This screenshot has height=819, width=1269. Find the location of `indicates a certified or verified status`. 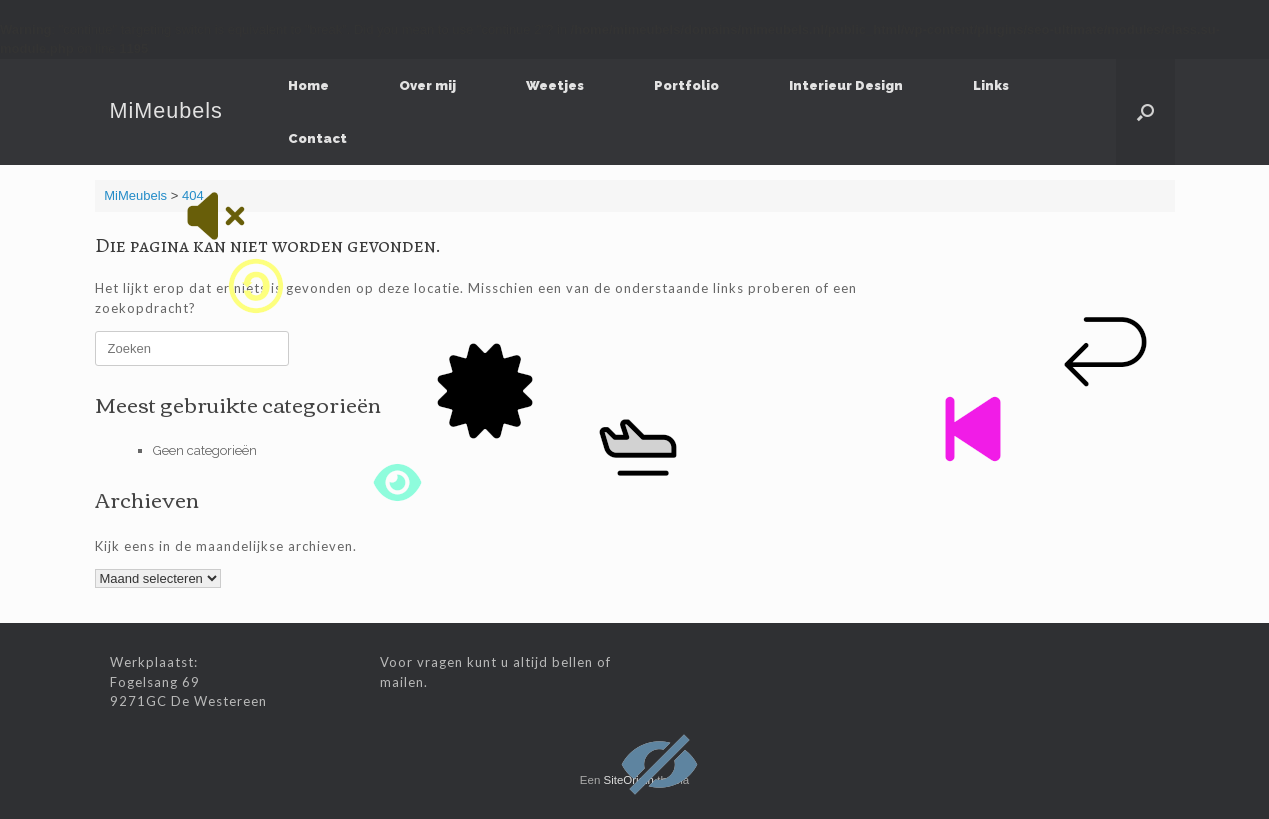

indicates a certified or verified status is located at coordinates (485, 391).